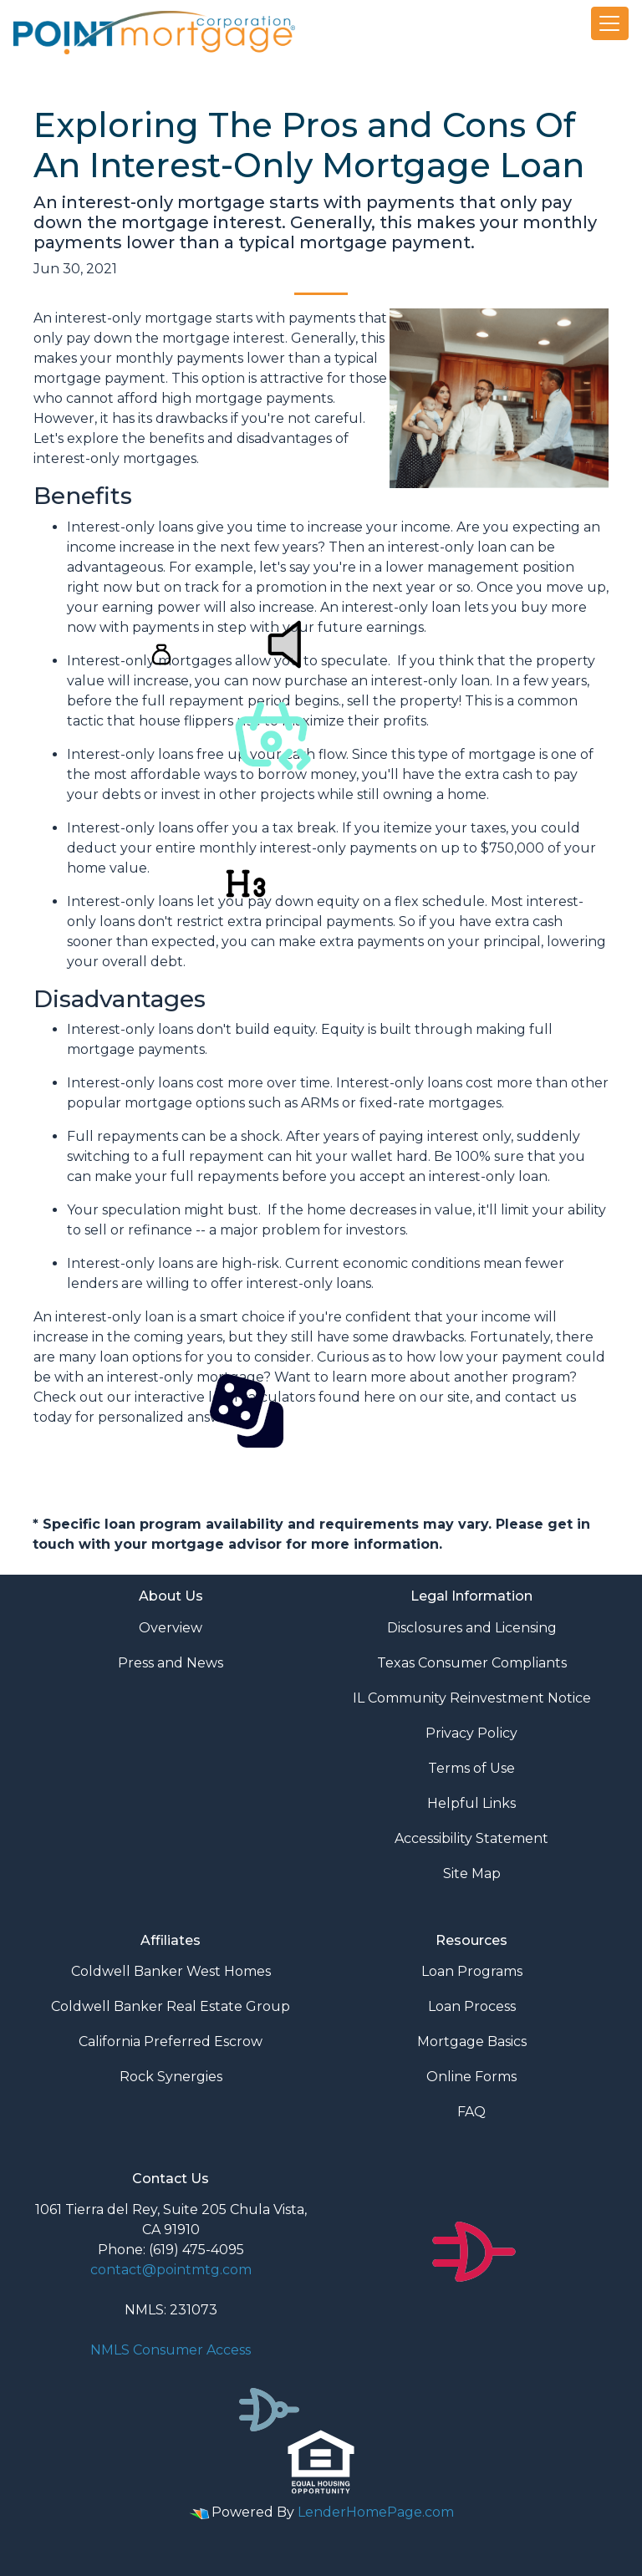 Image resolution: width=642 pixels, height=2576 pixels. I want to click on NOR logic gate symbol for circuit diagrams, so click(269, 2410).